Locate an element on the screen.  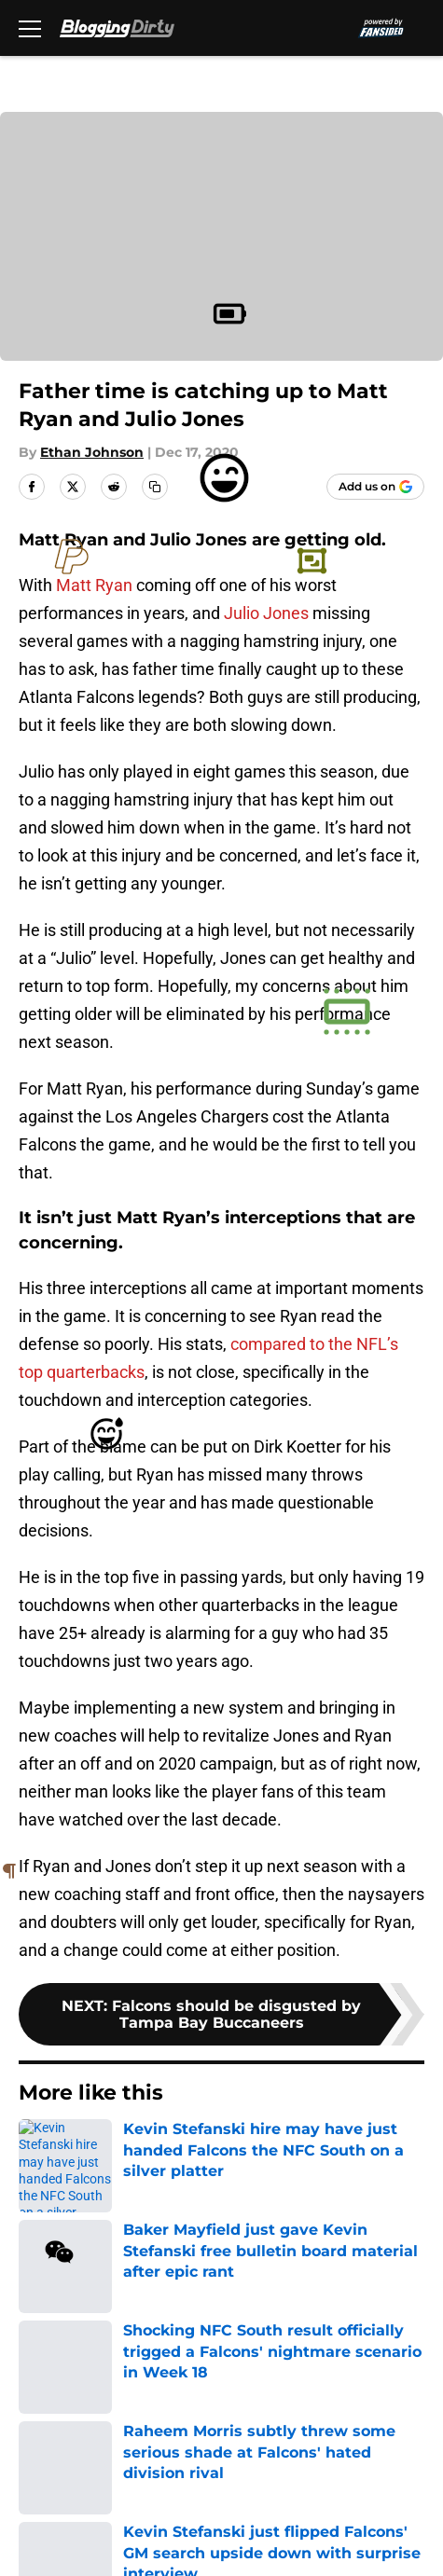
open WeChat messaging app is located at coordinates (59, 2252).